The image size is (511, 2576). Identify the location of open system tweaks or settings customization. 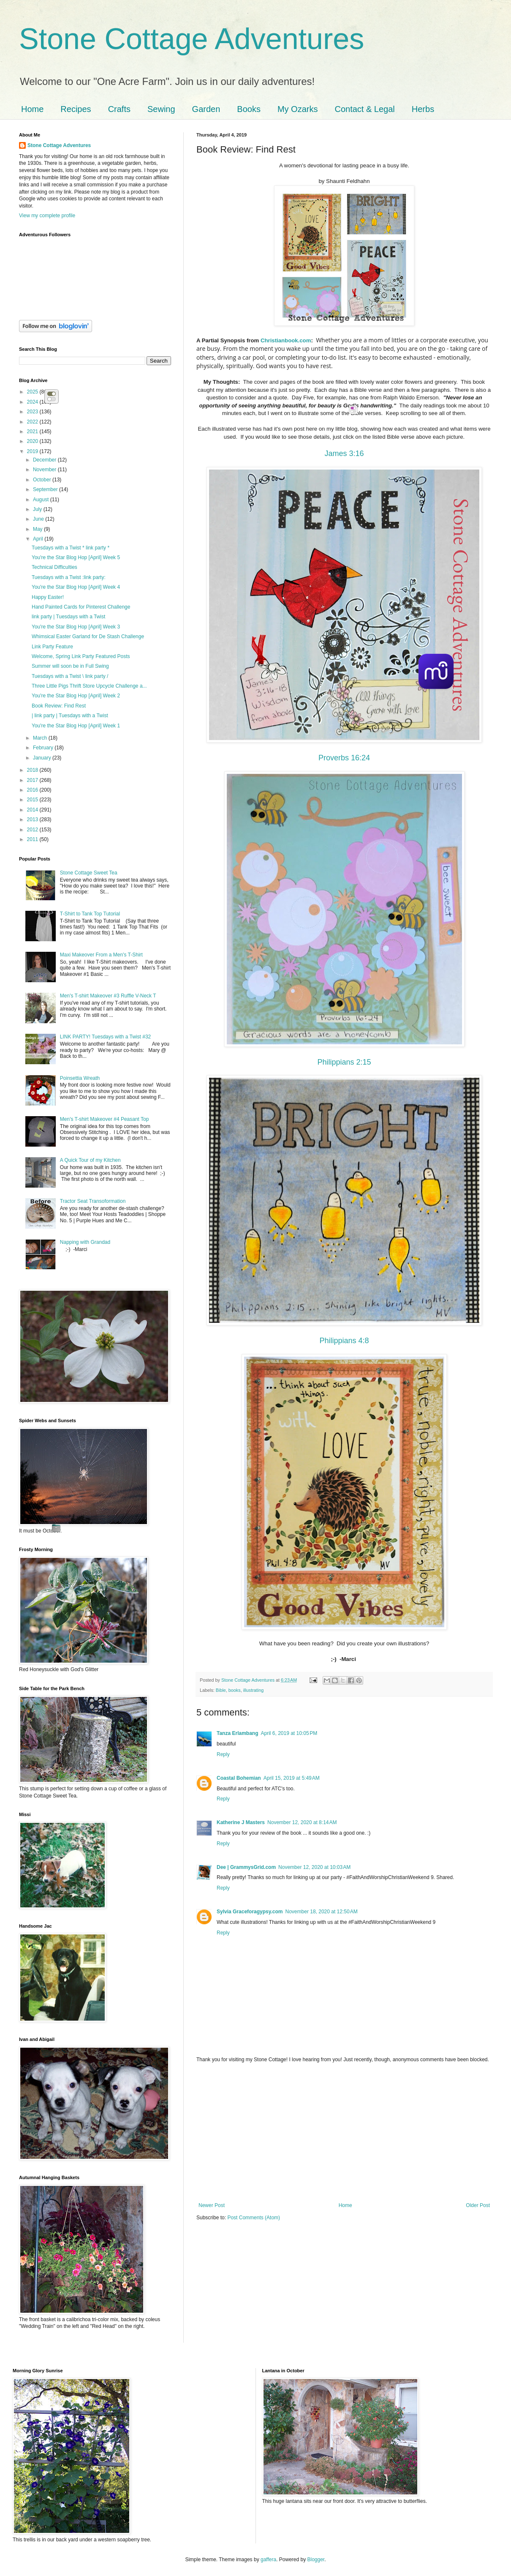
(52, 396).